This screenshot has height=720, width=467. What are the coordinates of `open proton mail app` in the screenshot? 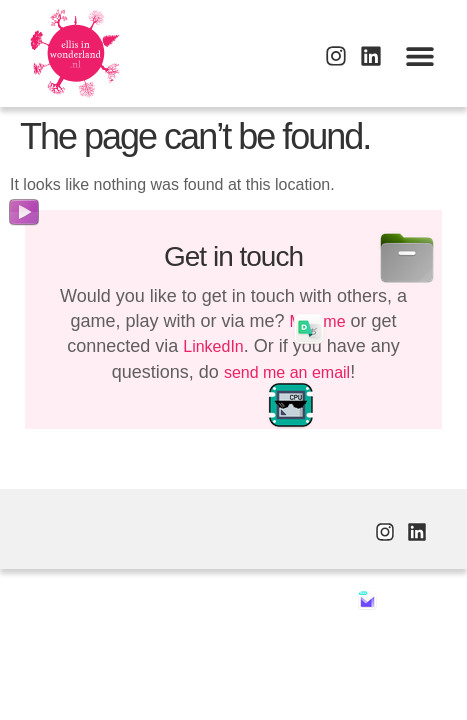 It's located at (367, 600).